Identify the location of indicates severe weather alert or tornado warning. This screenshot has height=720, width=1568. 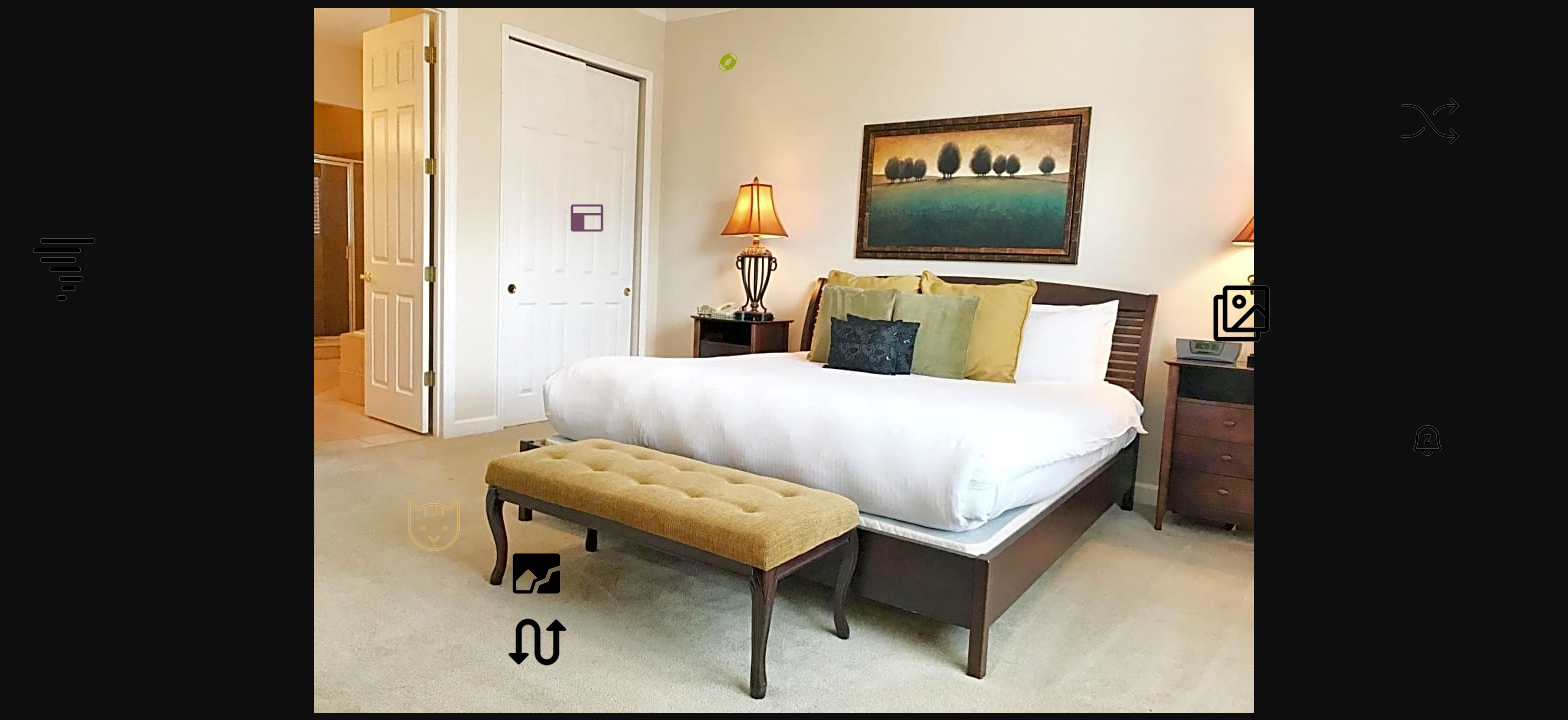
(64, 267).